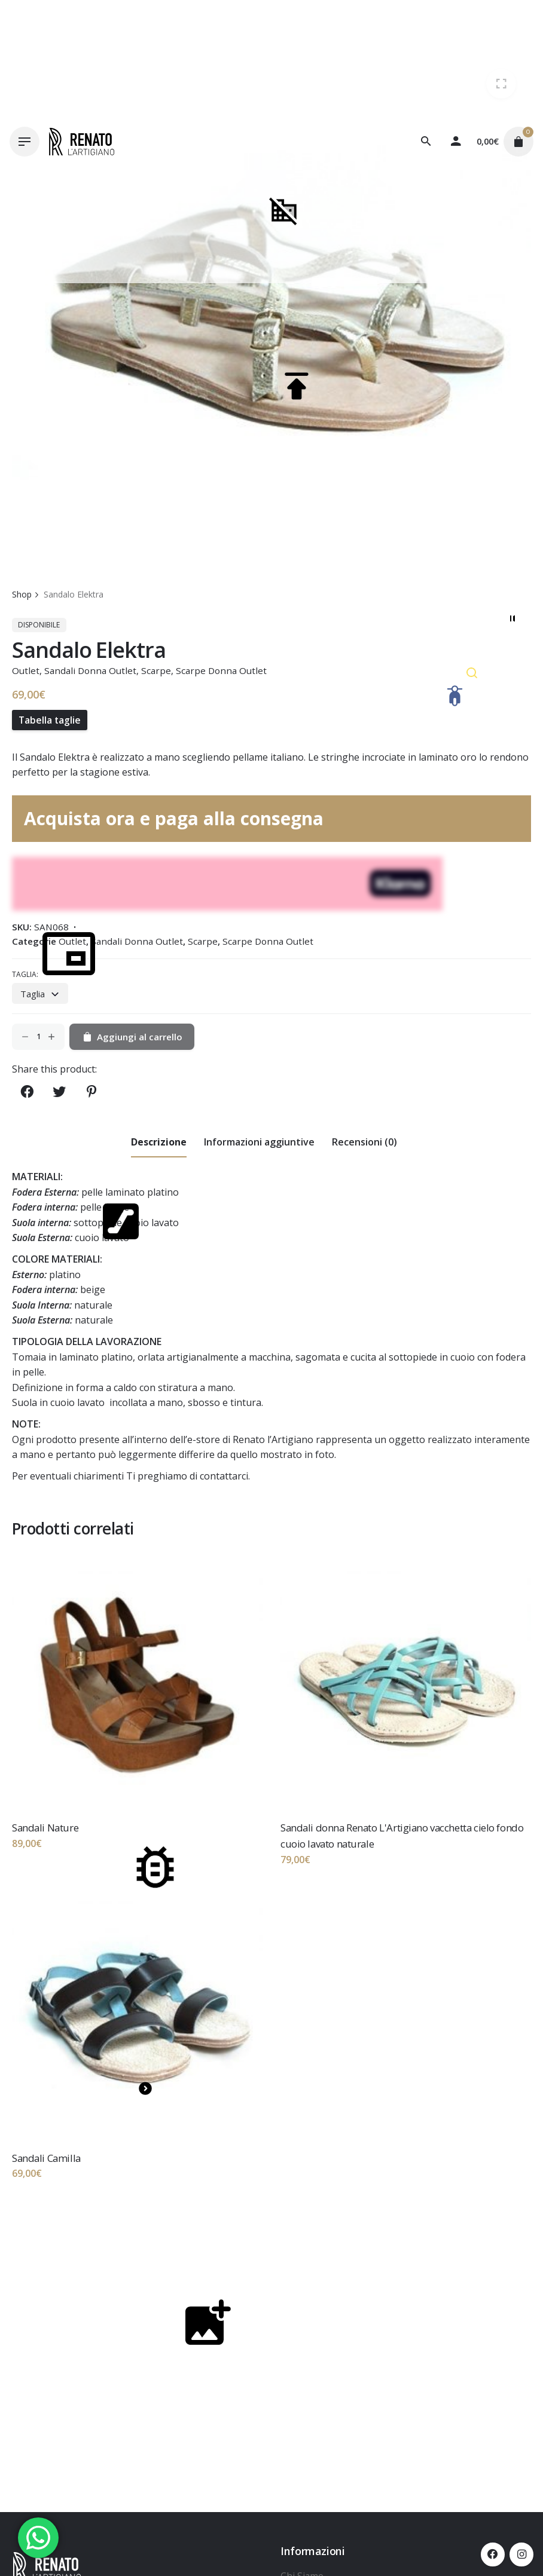  I want to click on select moped or scooter delivery option, so click(454, 696).